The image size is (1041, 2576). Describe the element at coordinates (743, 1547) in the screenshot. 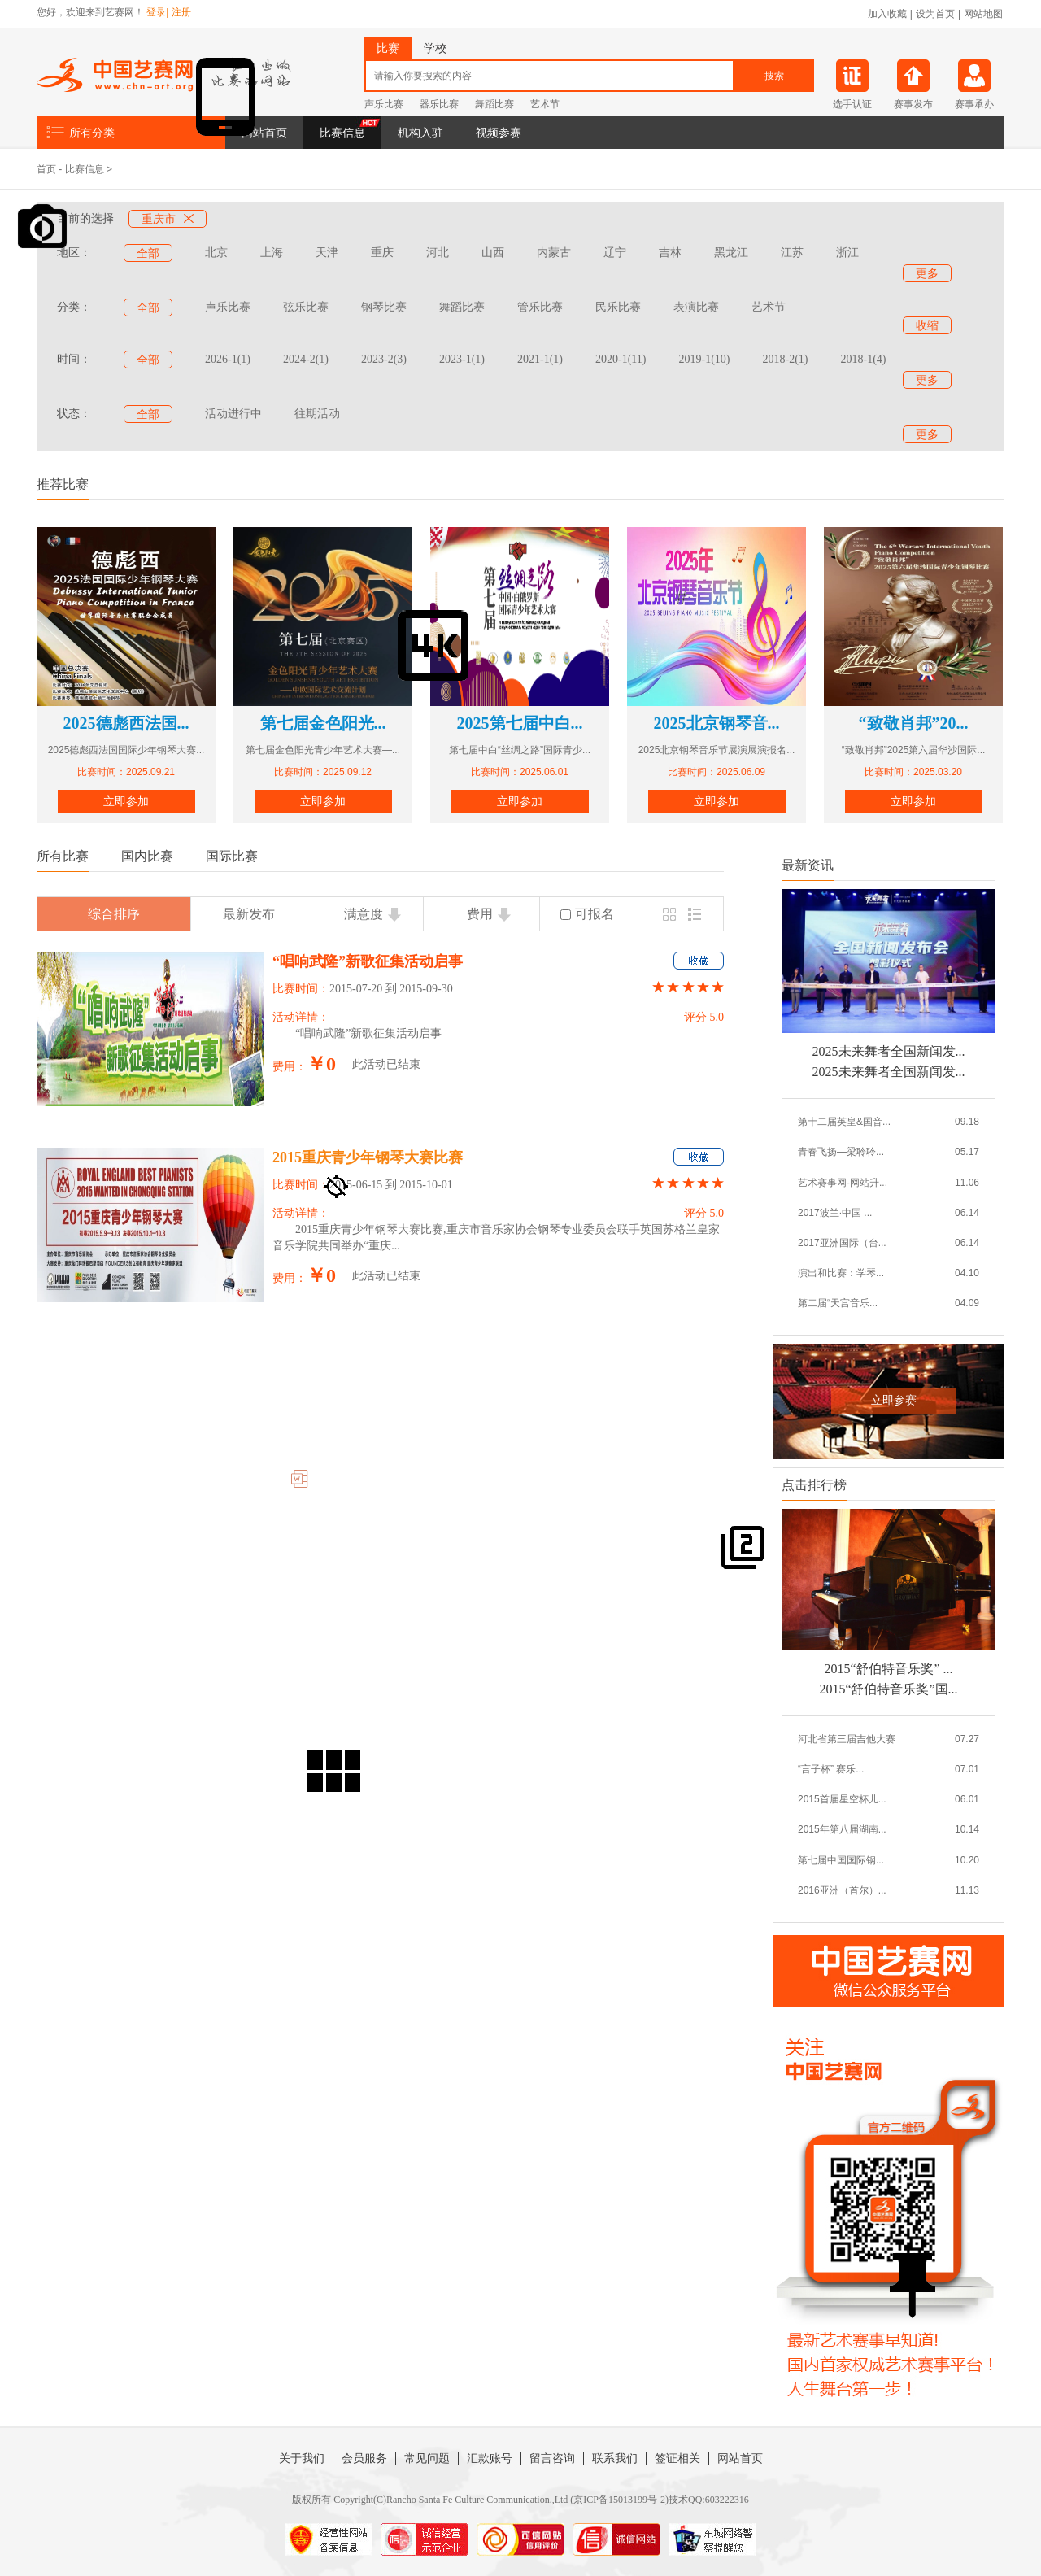

I see `indicates second item in a layered stack or sequence` at that location.